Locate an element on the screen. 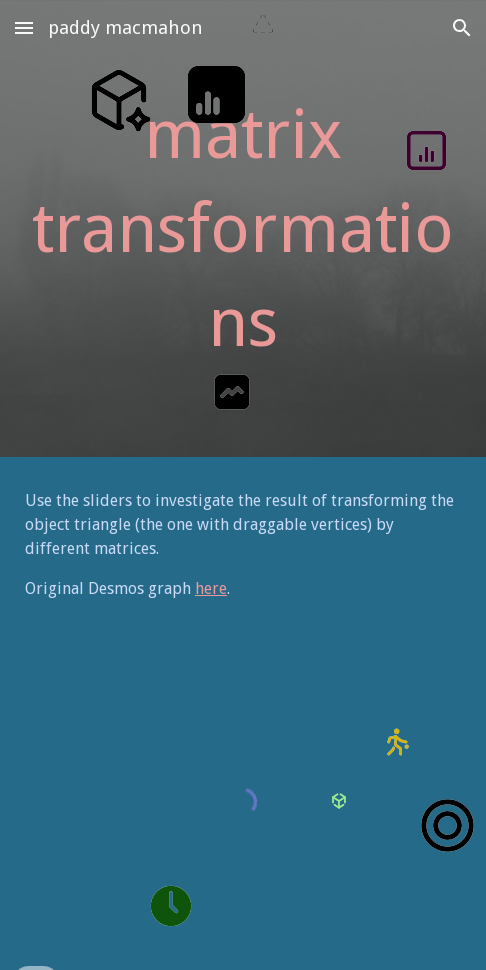 This screenshot has height=970, width=486. align content to bottom center is located at coordinates (426, 150).